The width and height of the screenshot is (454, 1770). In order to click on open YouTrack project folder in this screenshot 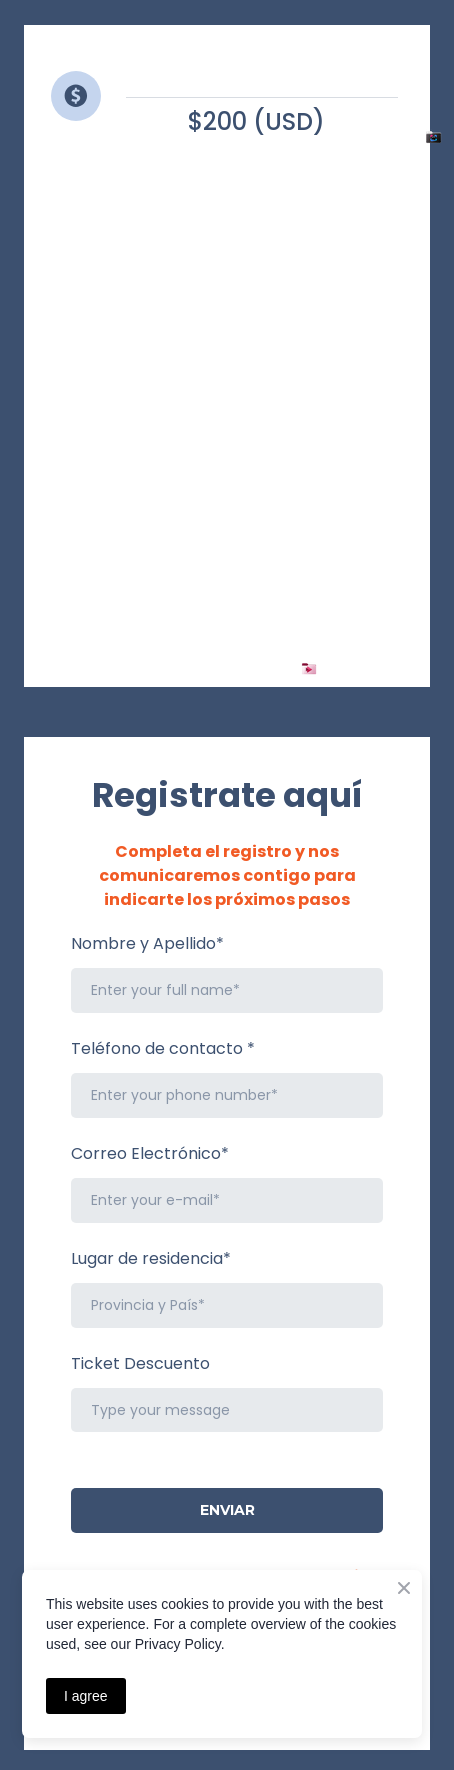, I will do `click(433, 137)`.